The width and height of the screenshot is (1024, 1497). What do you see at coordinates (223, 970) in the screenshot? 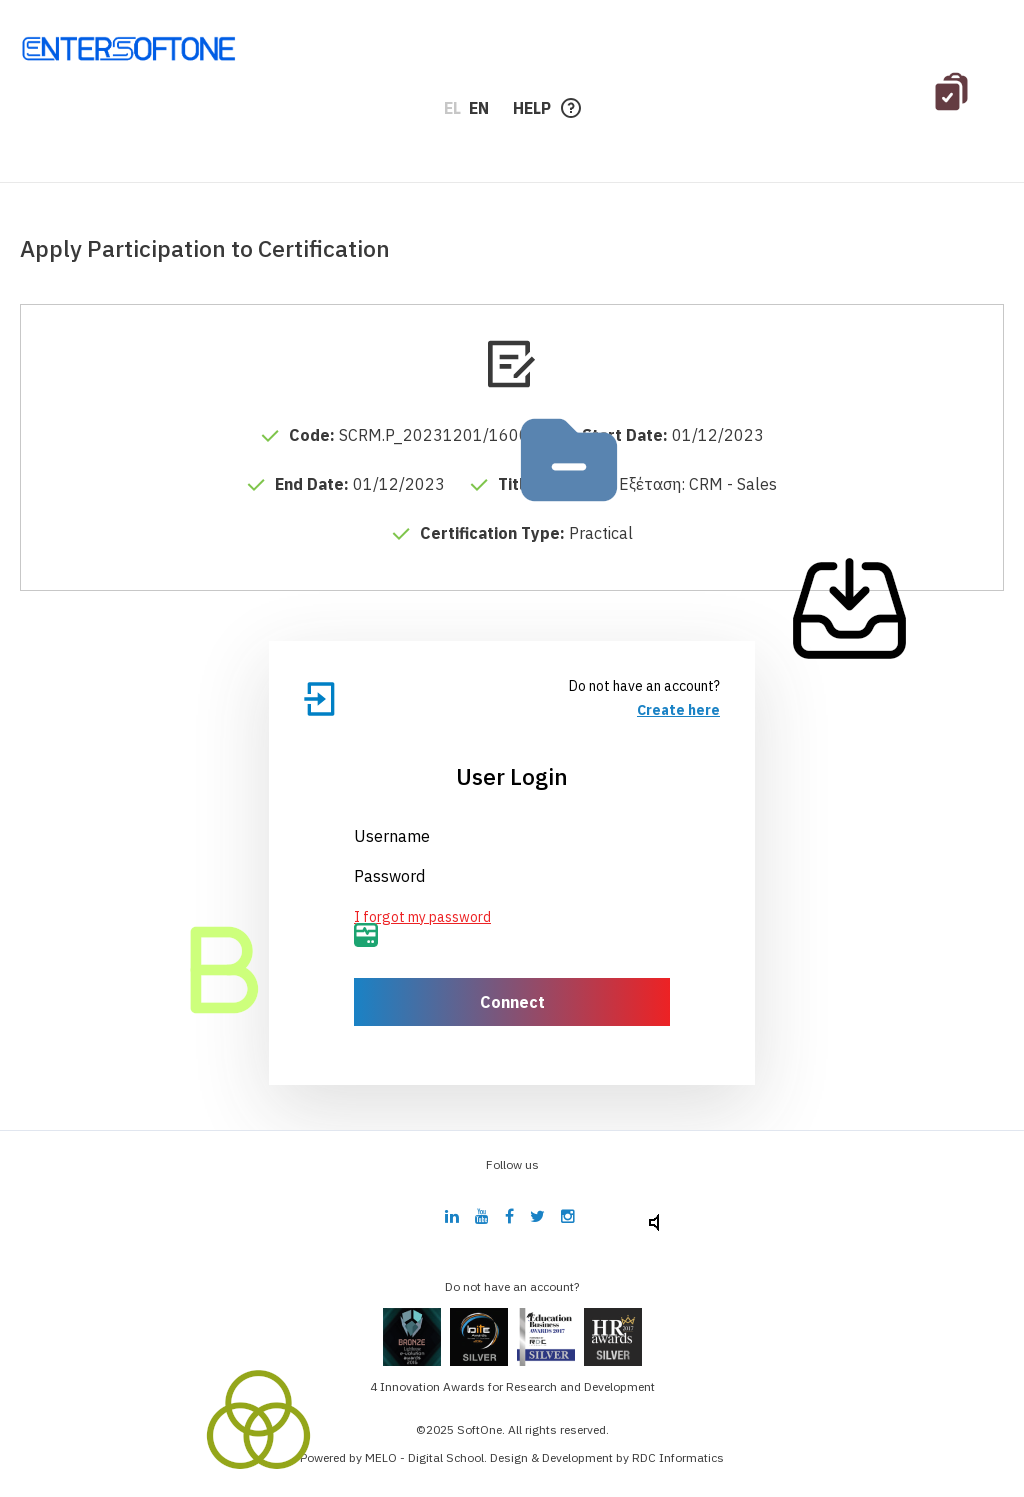
I see `apply bold formatting to selected text` at bounding box center [223, 970].